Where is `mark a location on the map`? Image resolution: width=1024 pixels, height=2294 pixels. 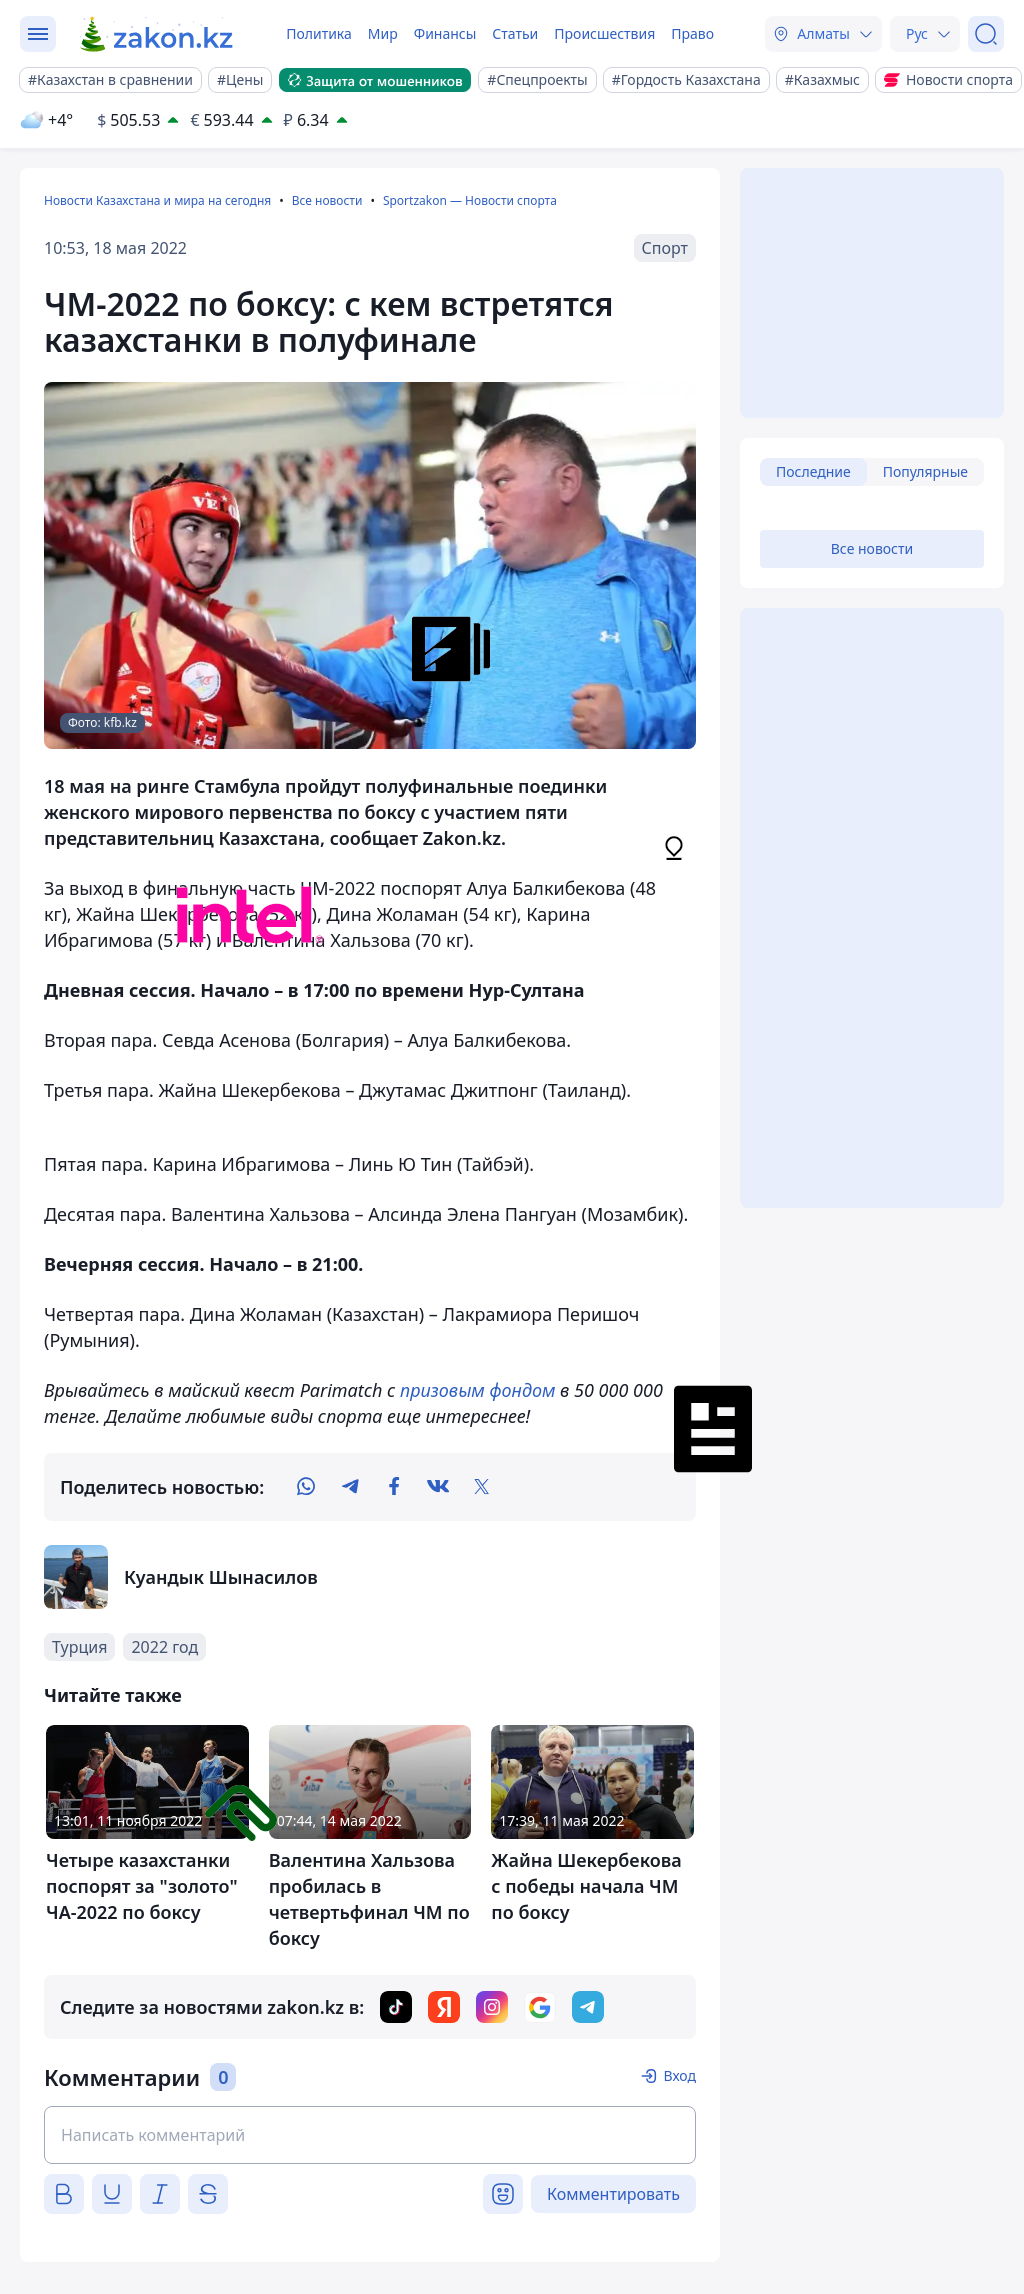 mark a location on the map is located at coordinates (674, 847).